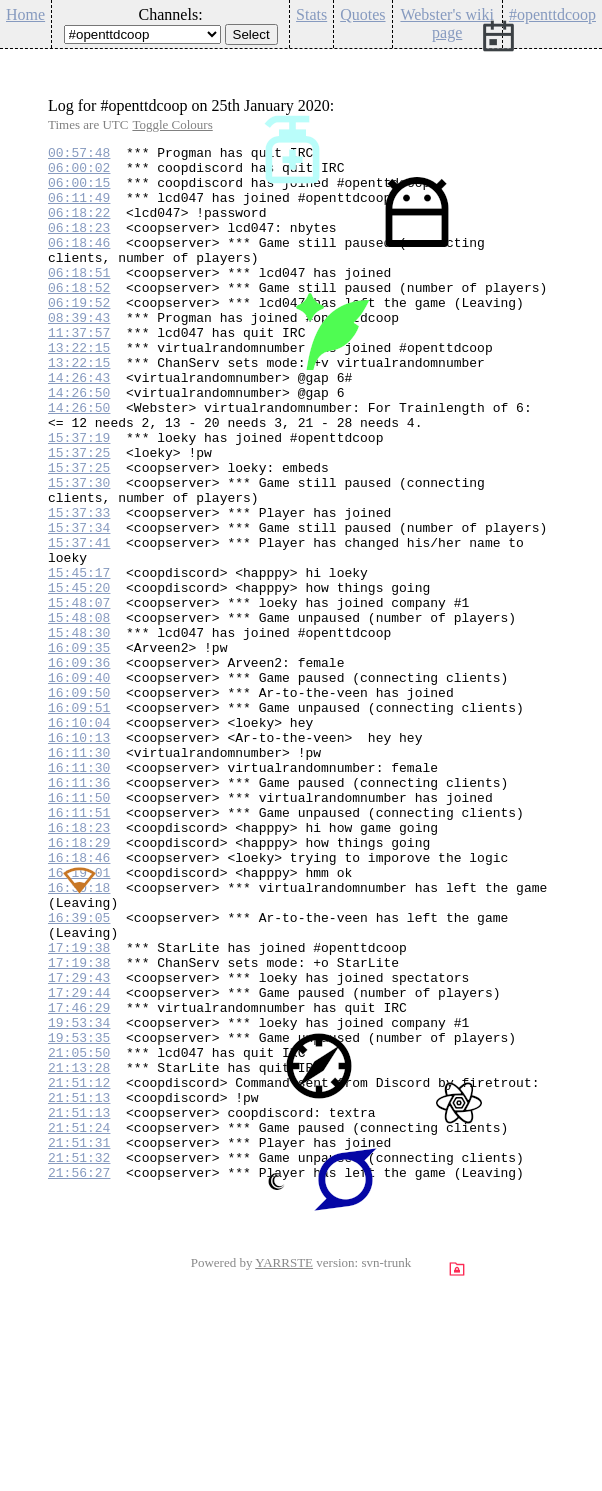 The width and height of the screenshot is (602, 1491). I want to click on indicates weak wifi signal strength, so click(79, 880).